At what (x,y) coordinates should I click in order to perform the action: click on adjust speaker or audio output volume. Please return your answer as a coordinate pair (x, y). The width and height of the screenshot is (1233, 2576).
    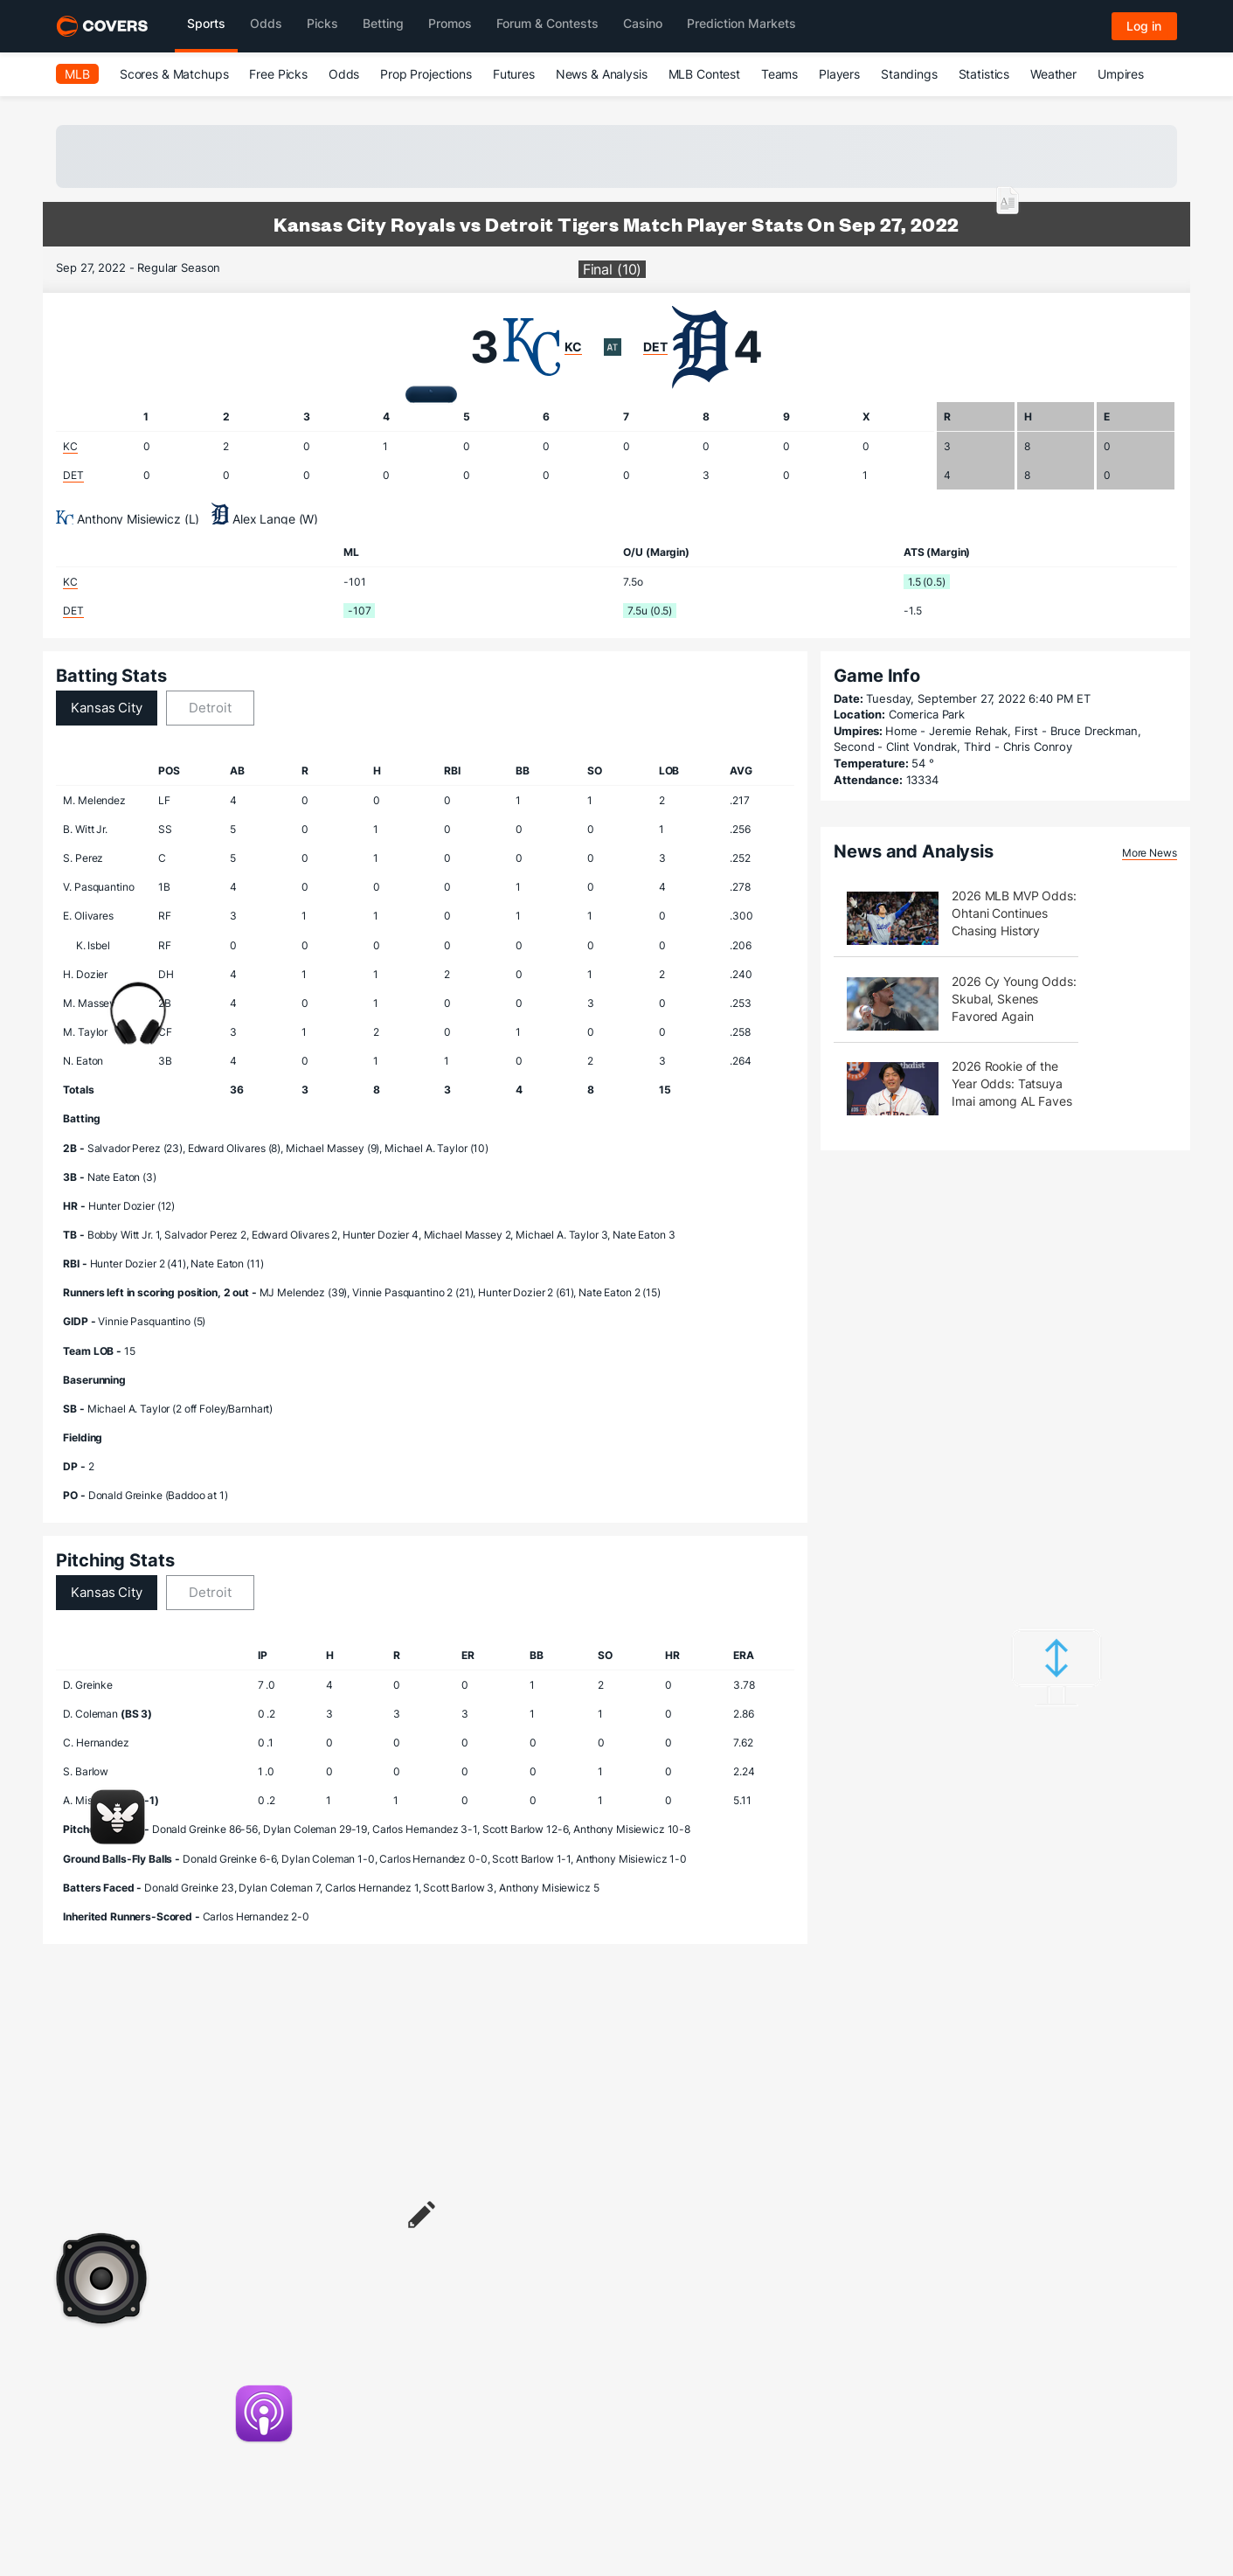
    Looking at the image, I should click on (101, 2278).